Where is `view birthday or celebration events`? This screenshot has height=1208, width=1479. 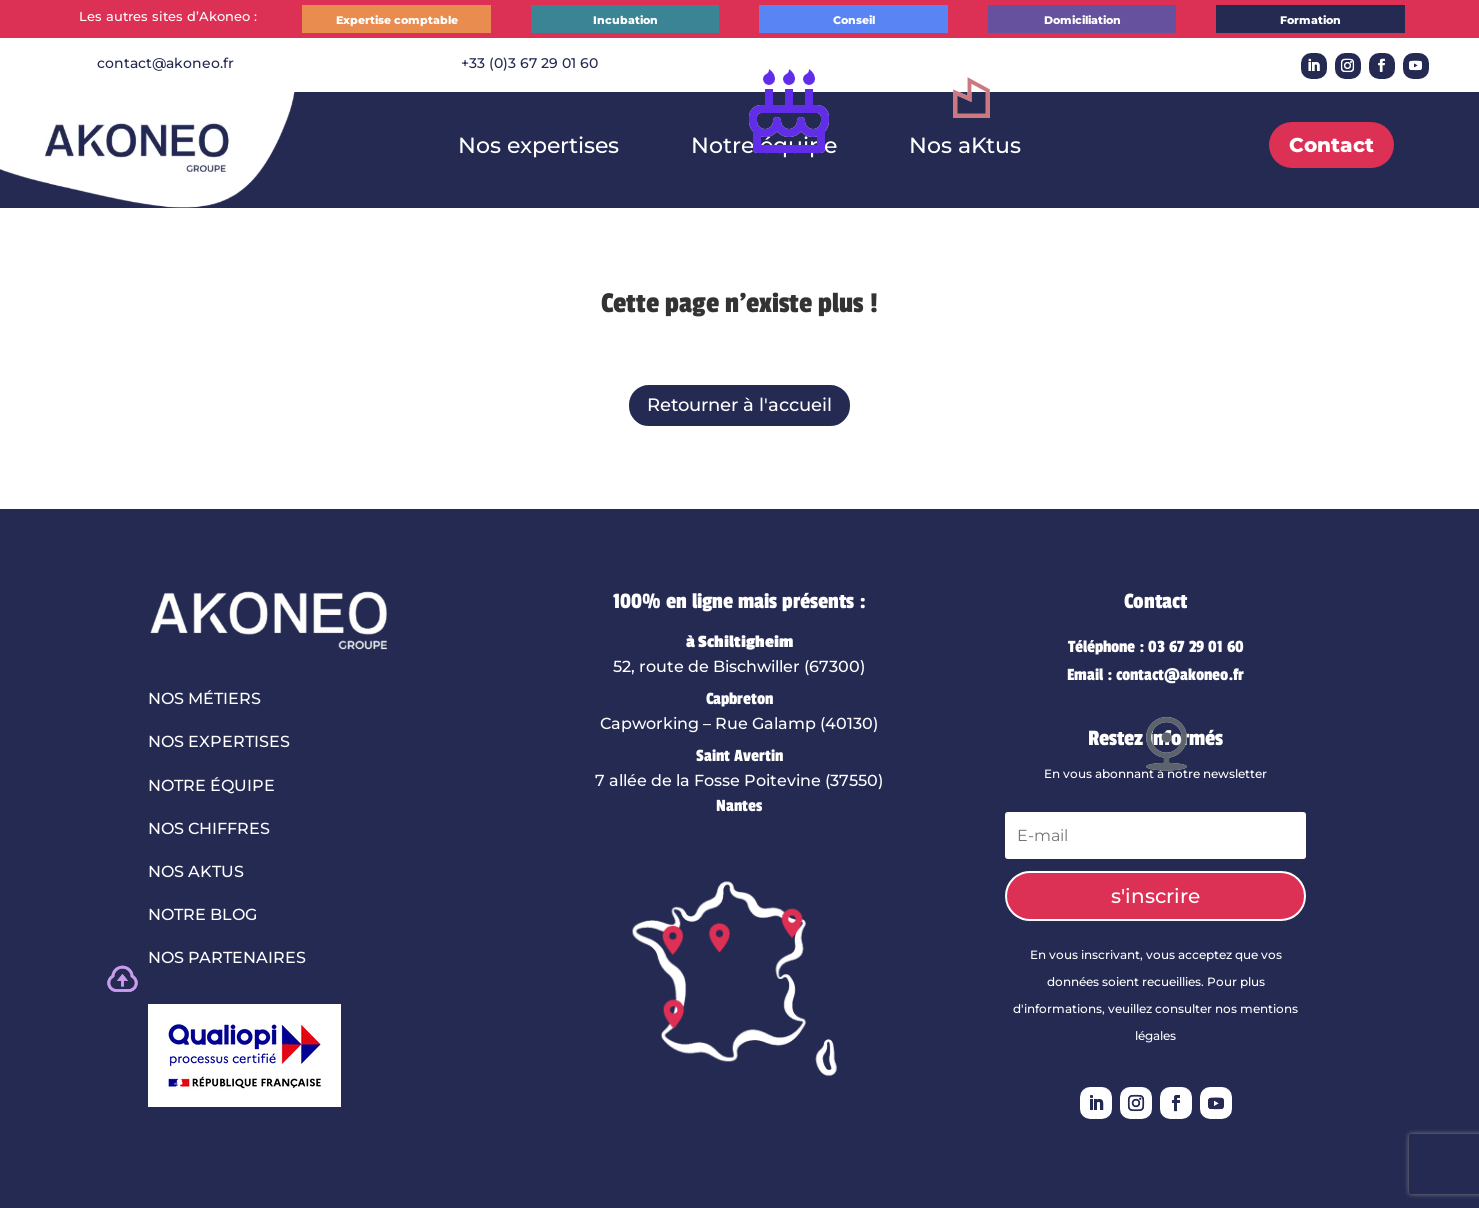 view birthday or celebration events is located at coordinates (789, 113).